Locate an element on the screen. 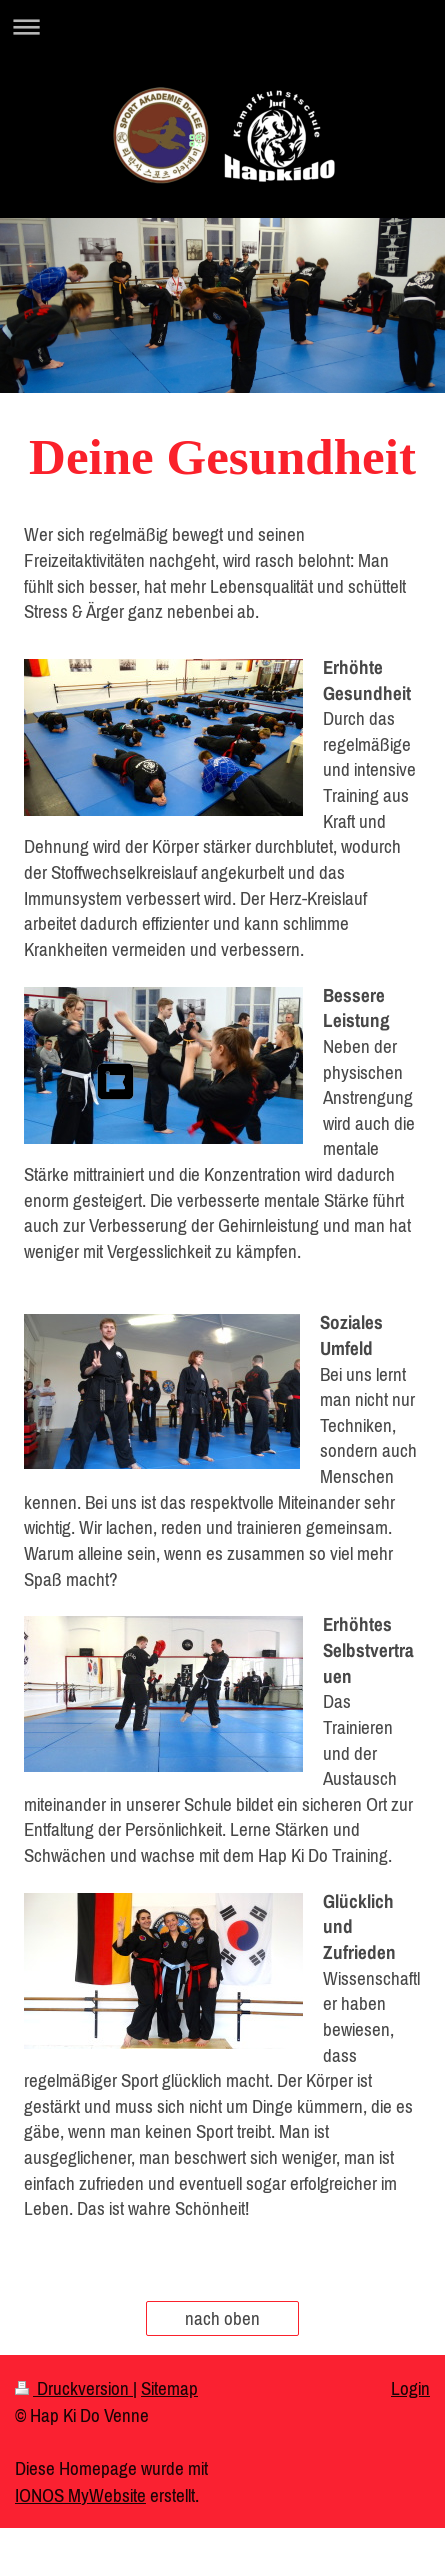  scan or generate a QR code is located at coordinates (195, 140).